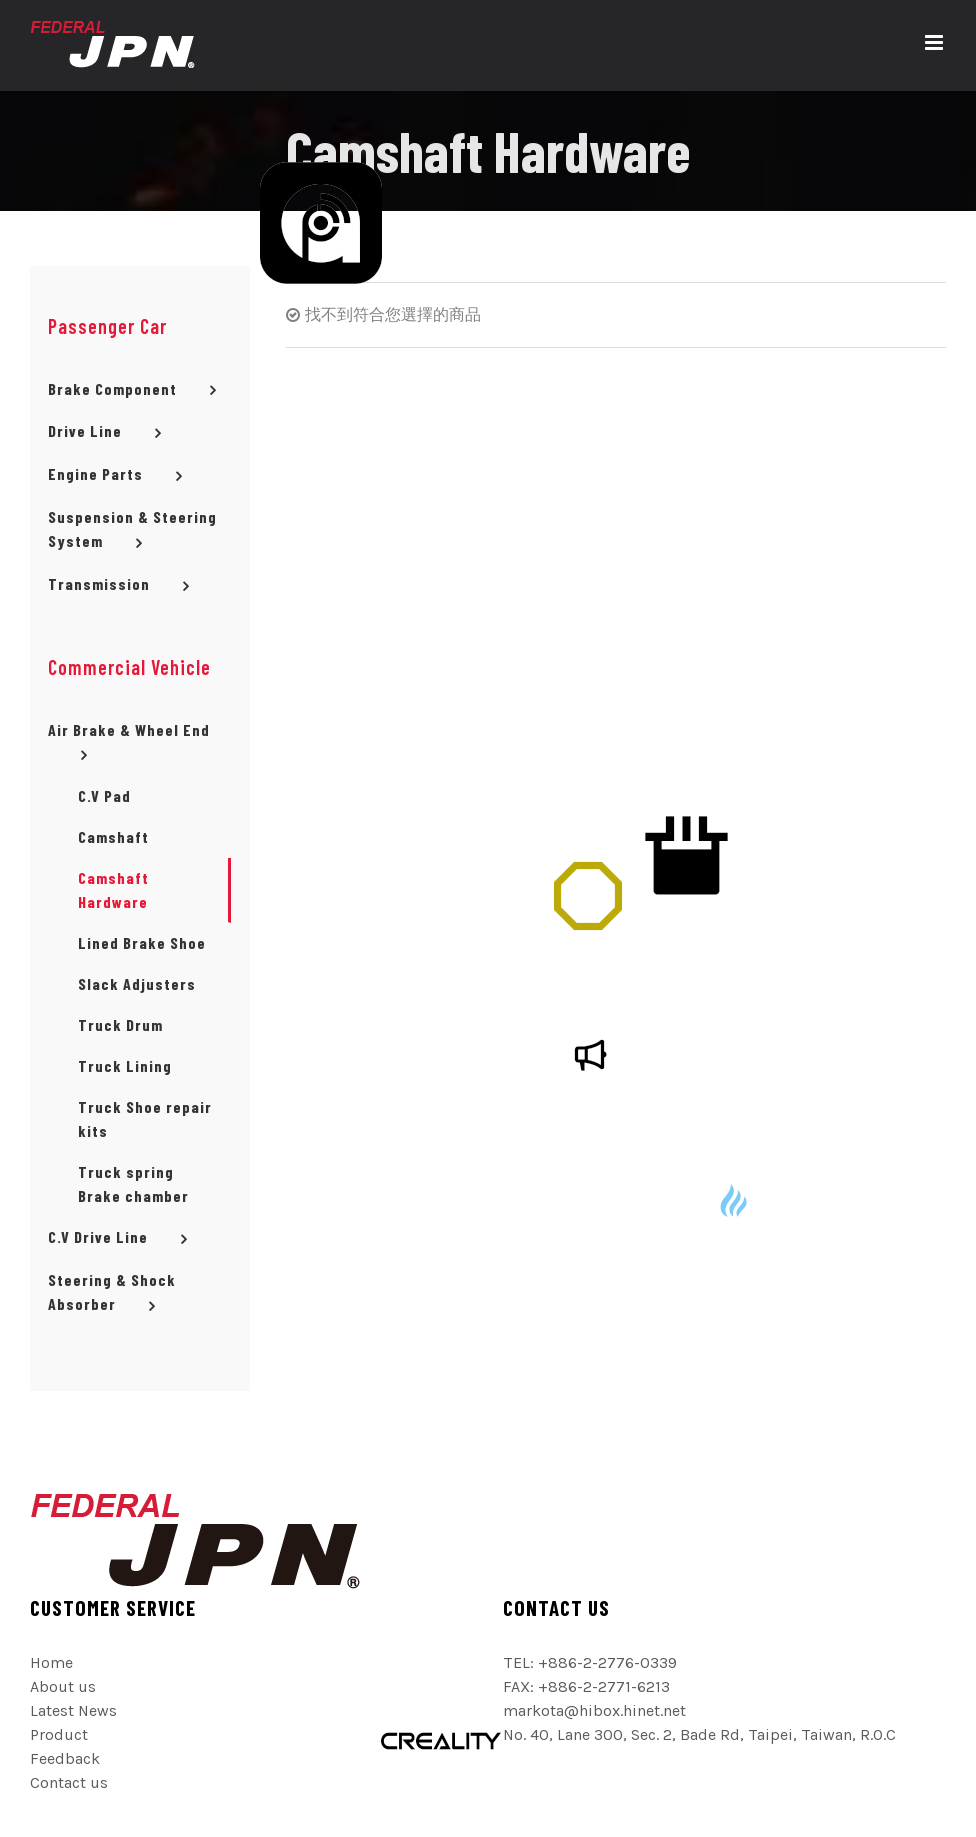 This screenshot has height=1837, width=976. I want to click on select octagon shape tool, so click(588, 896).